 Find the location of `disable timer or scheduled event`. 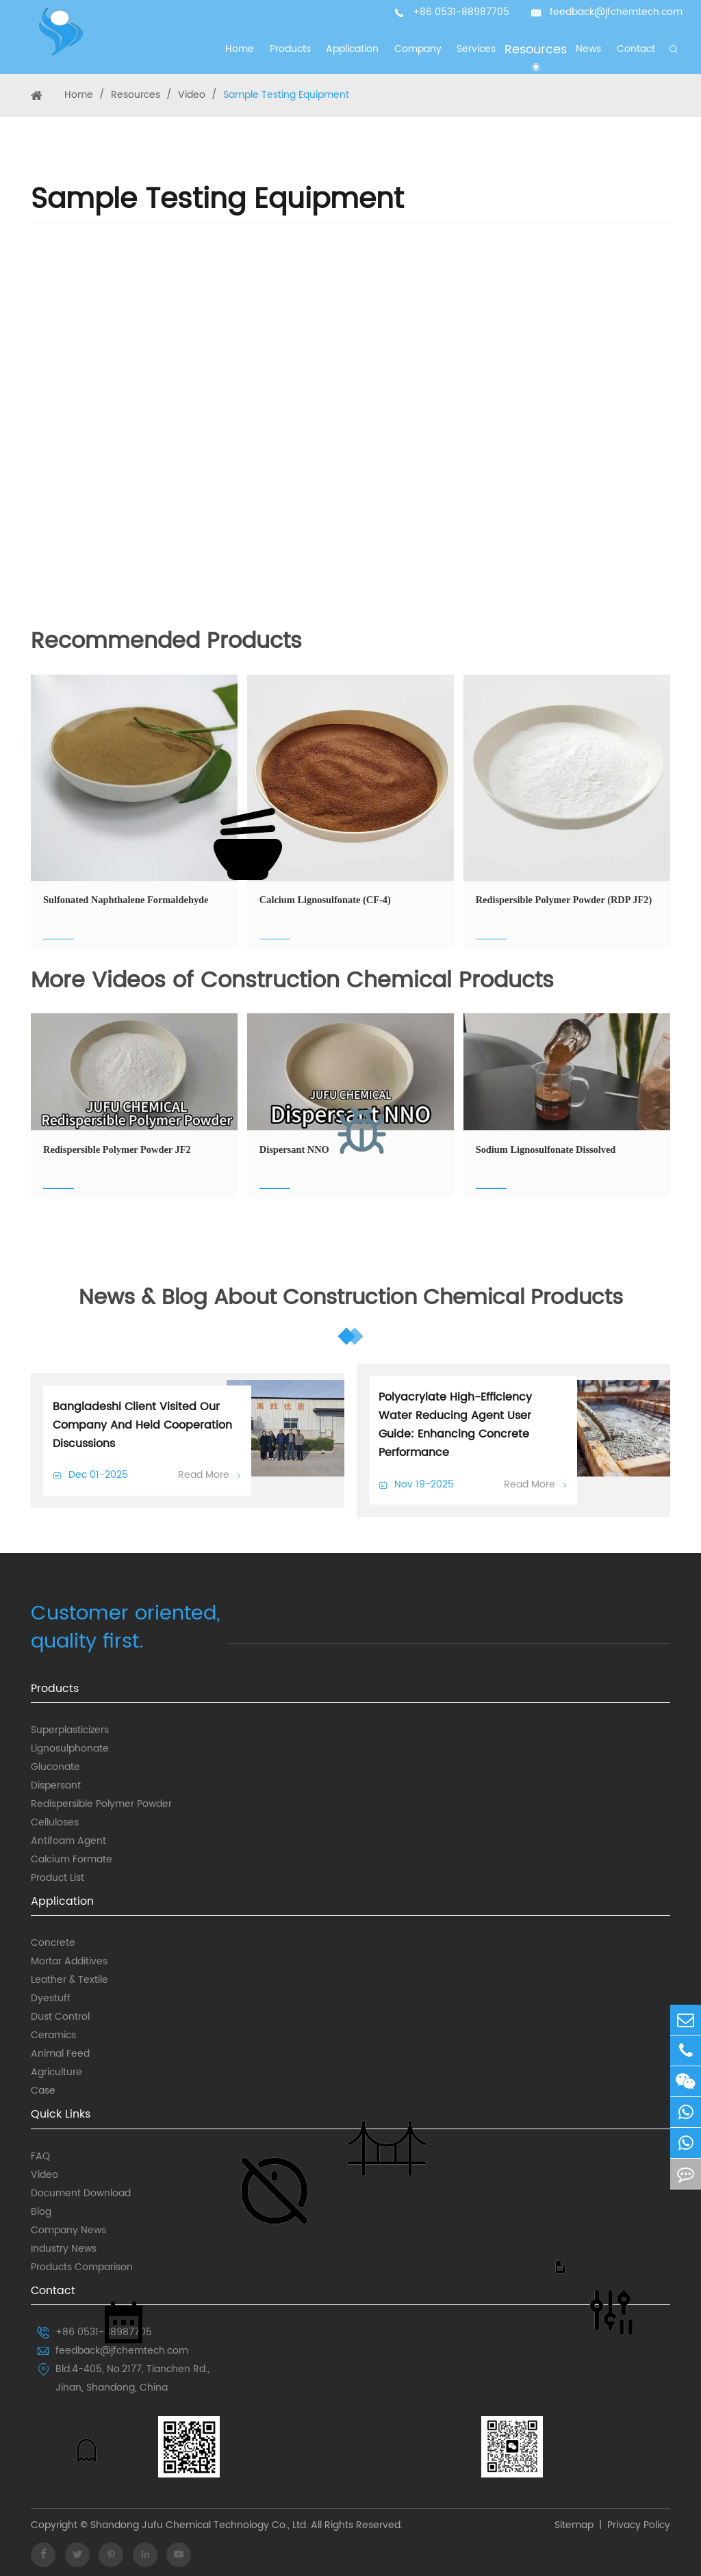

disable timer or scheduled event is located at coordinates (275, 2191).